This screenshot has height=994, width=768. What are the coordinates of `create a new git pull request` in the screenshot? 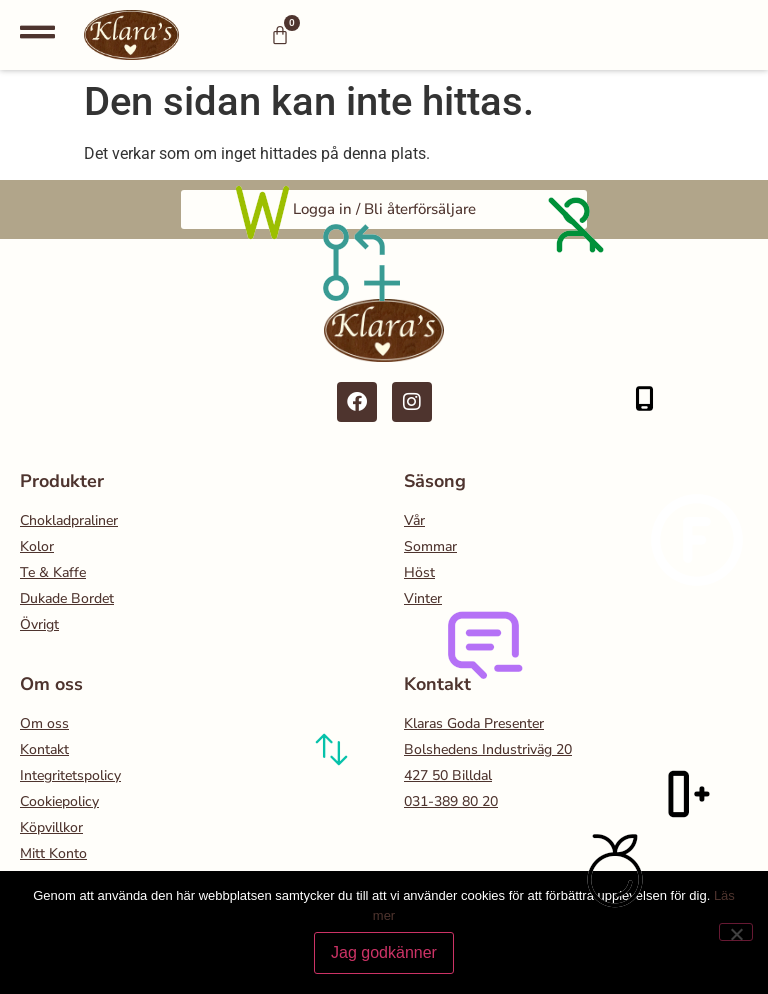 It's located at (359, 260).